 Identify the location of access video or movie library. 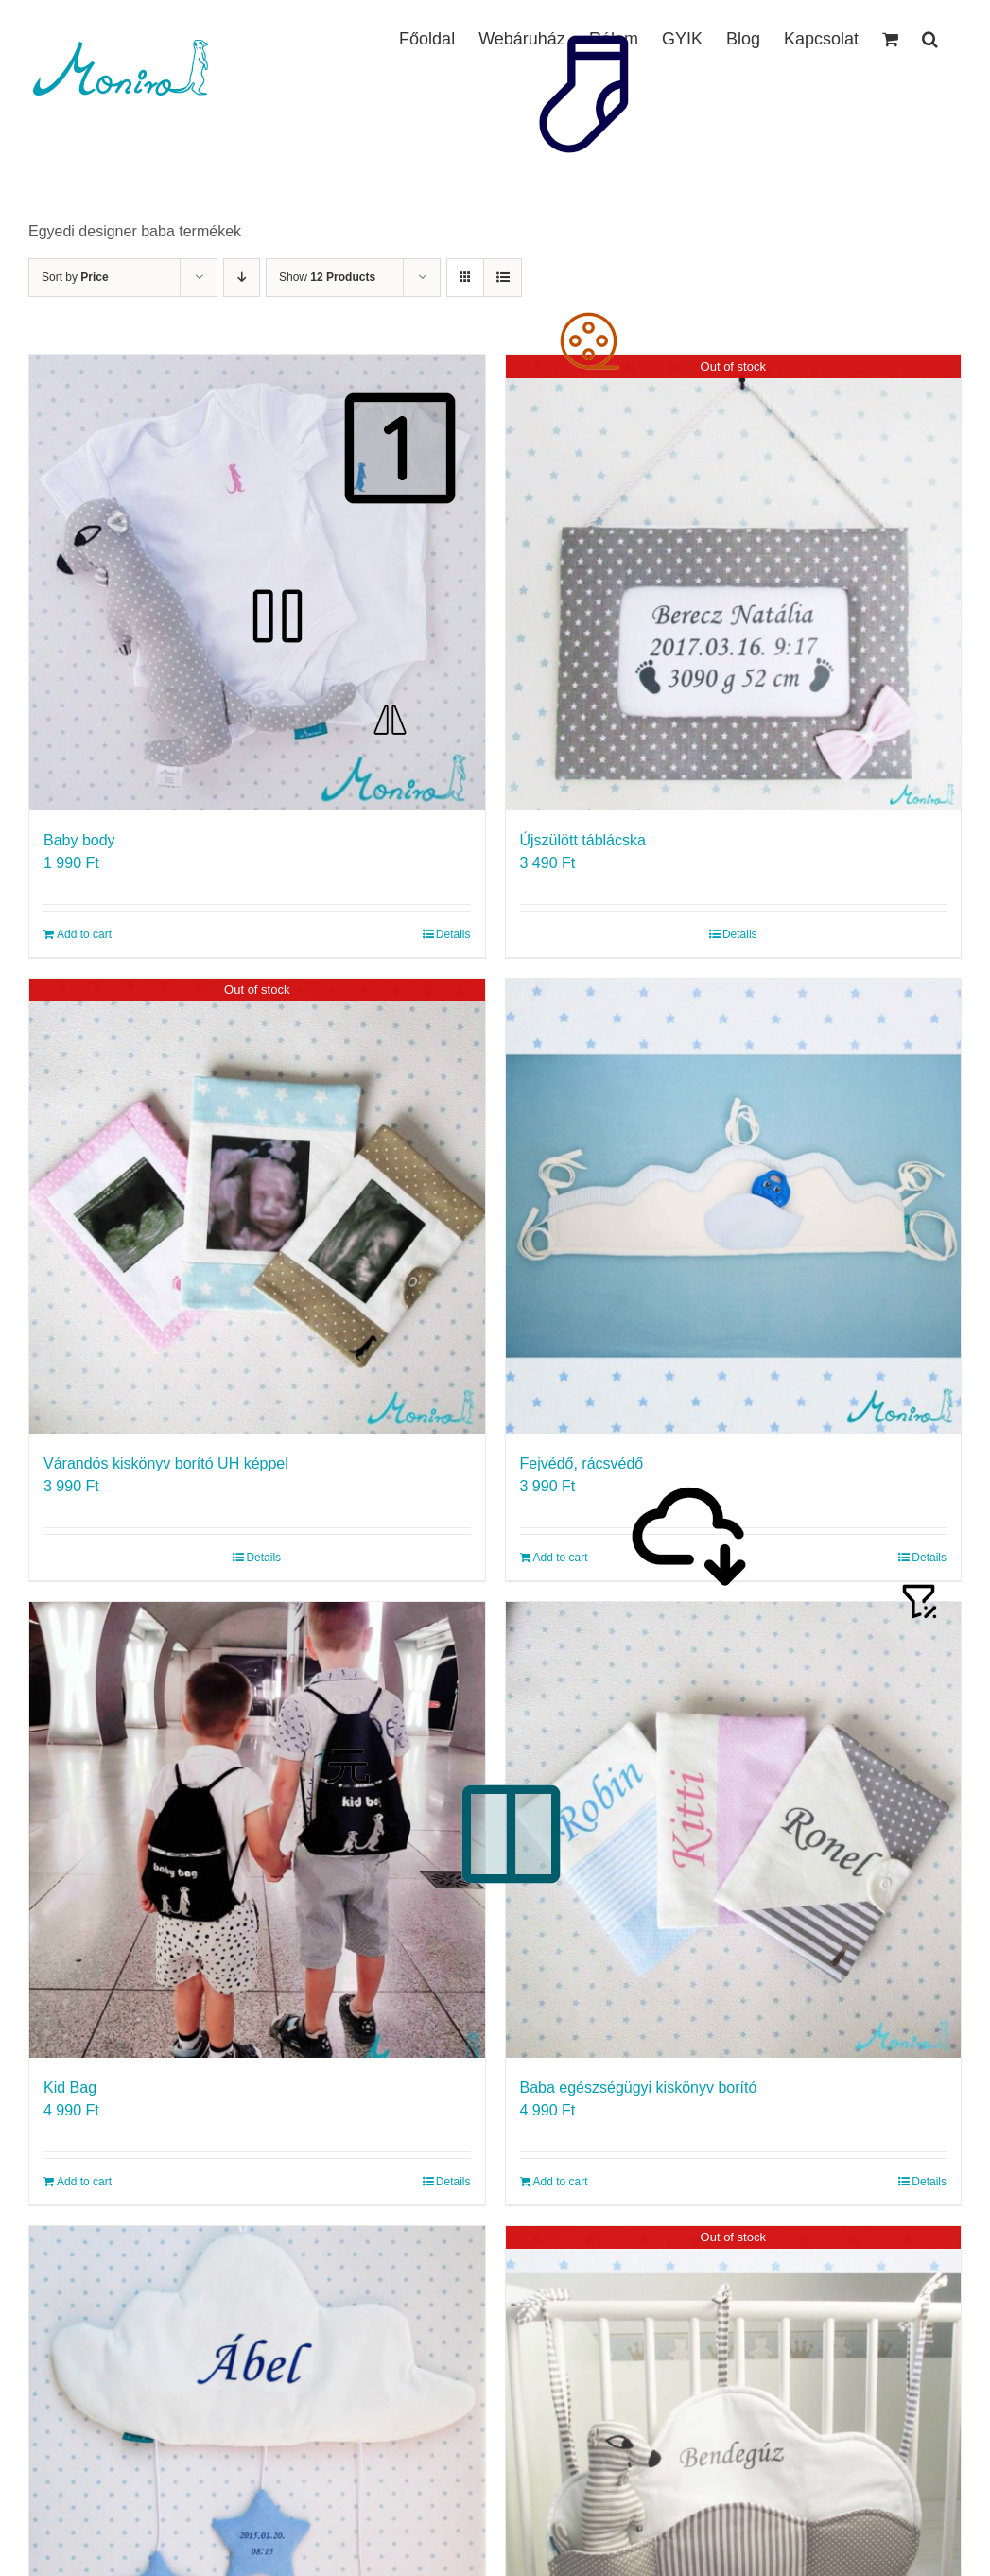
(588, 340).